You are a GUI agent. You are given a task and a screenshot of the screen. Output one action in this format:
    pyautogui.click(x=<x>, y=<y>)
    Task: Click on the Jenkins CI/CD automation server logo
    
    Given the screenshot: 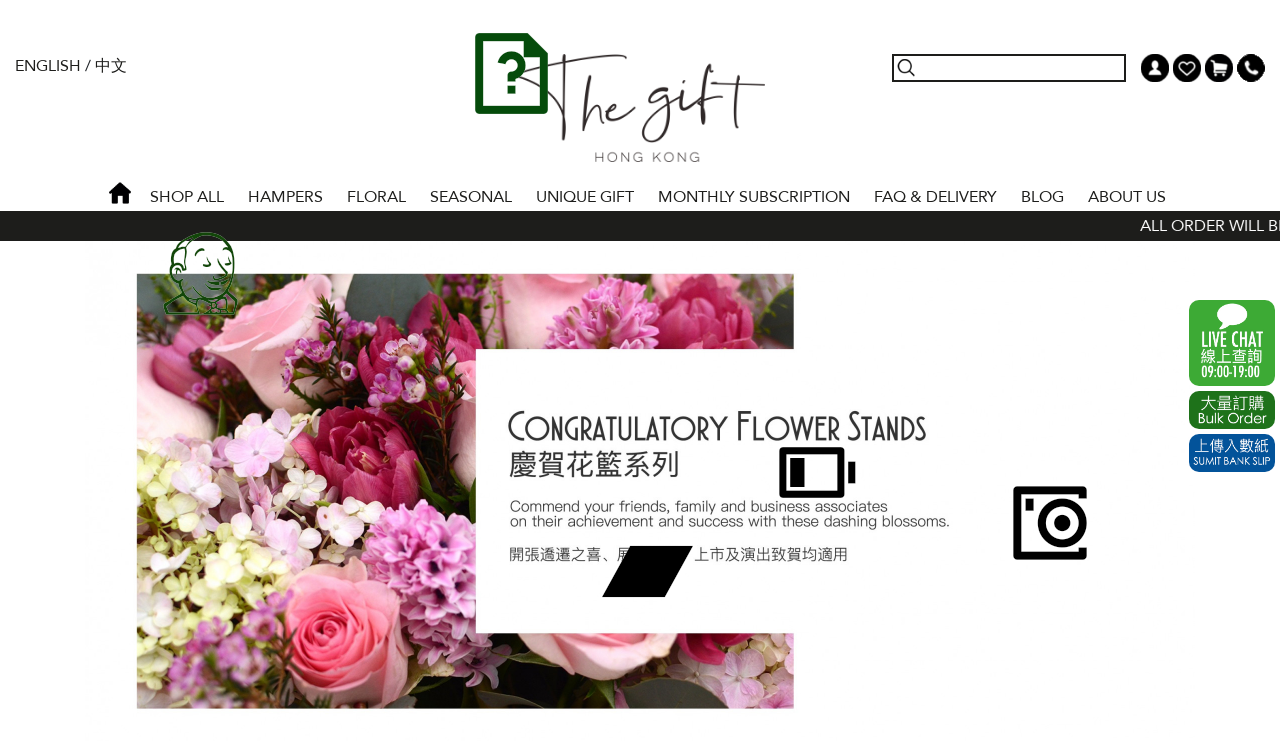 What is the action you would take?
    pyautogui.click(x=200, y=273)
    